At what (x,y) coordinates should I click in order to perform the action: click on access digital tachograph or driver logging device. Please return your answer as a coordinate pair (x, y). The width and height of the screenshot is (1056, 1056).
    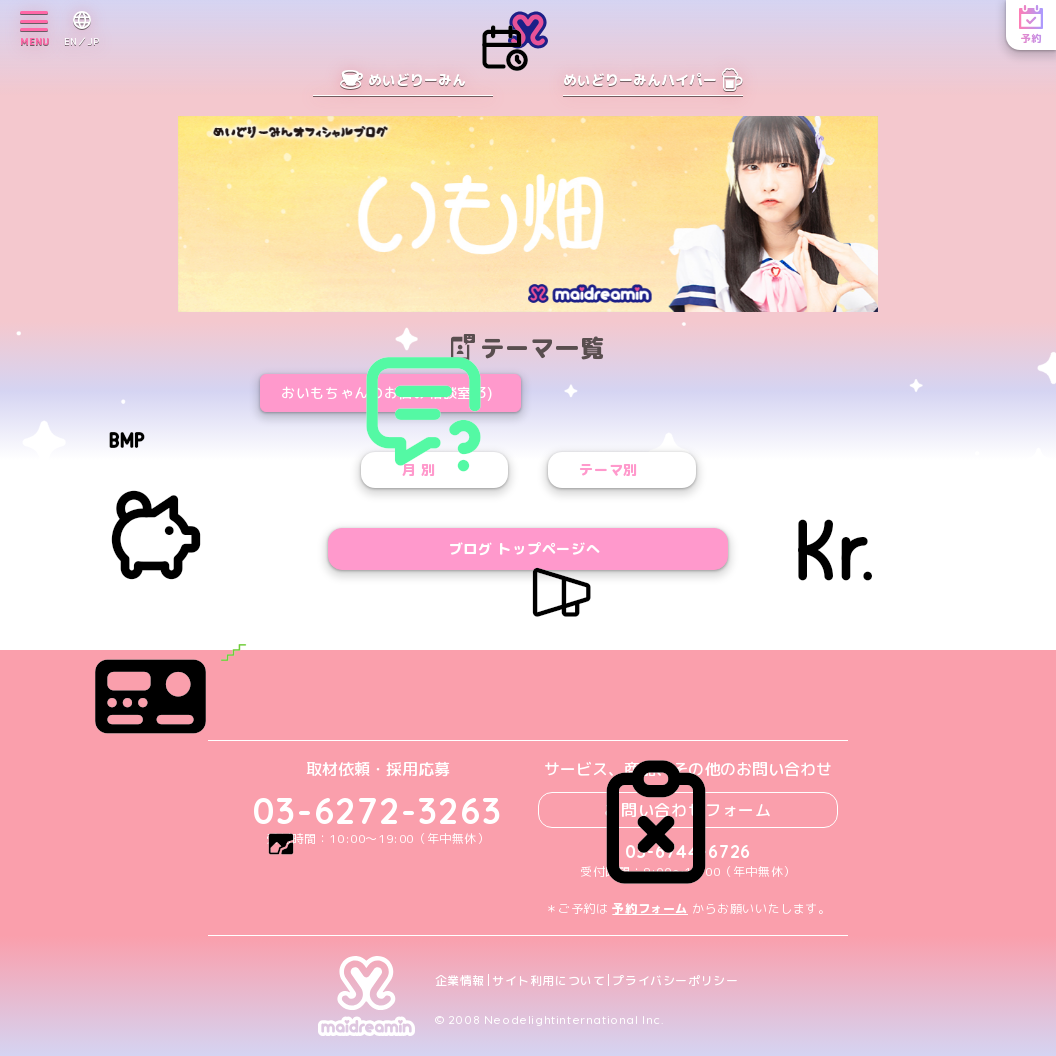
    Looking at the image, I should click on (150, 696).